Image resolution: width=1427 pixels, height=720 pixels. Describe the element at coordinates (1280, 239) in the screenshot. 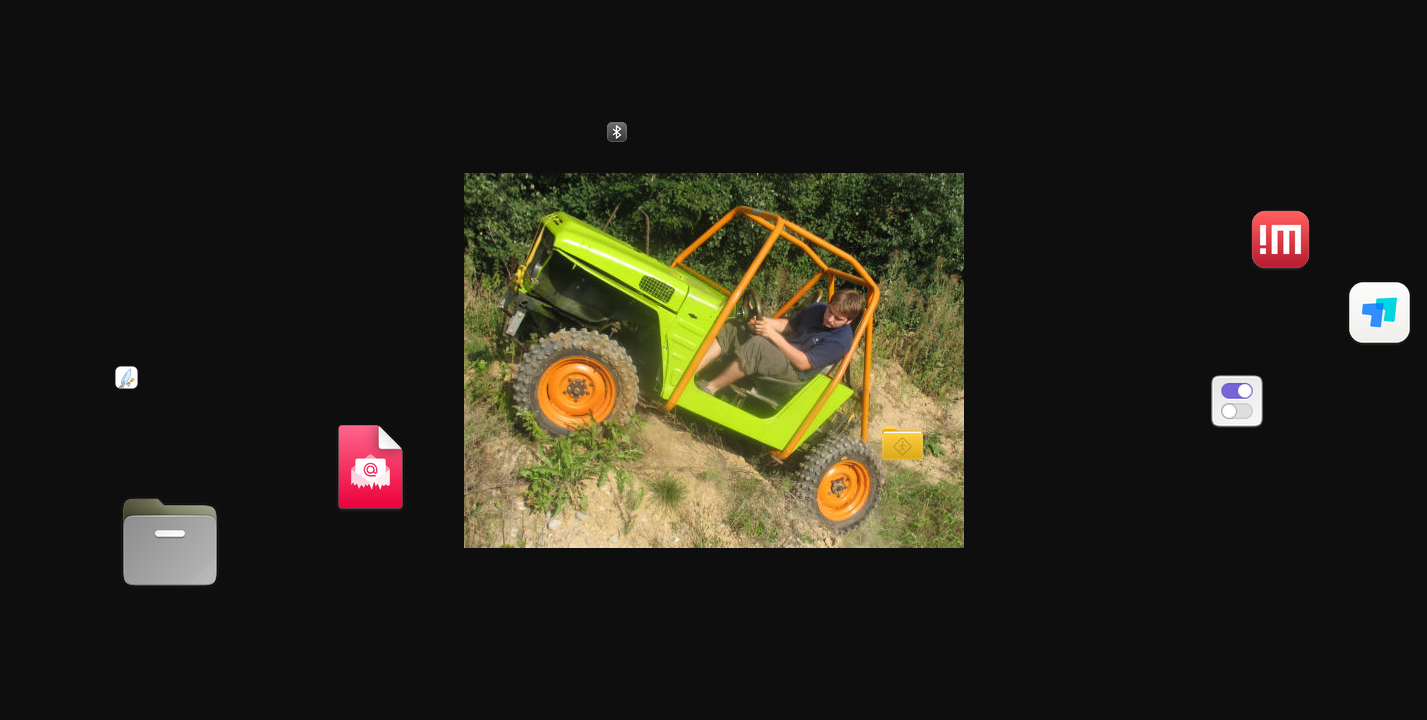

I see `open NoMachine remote desktop application` at that location.